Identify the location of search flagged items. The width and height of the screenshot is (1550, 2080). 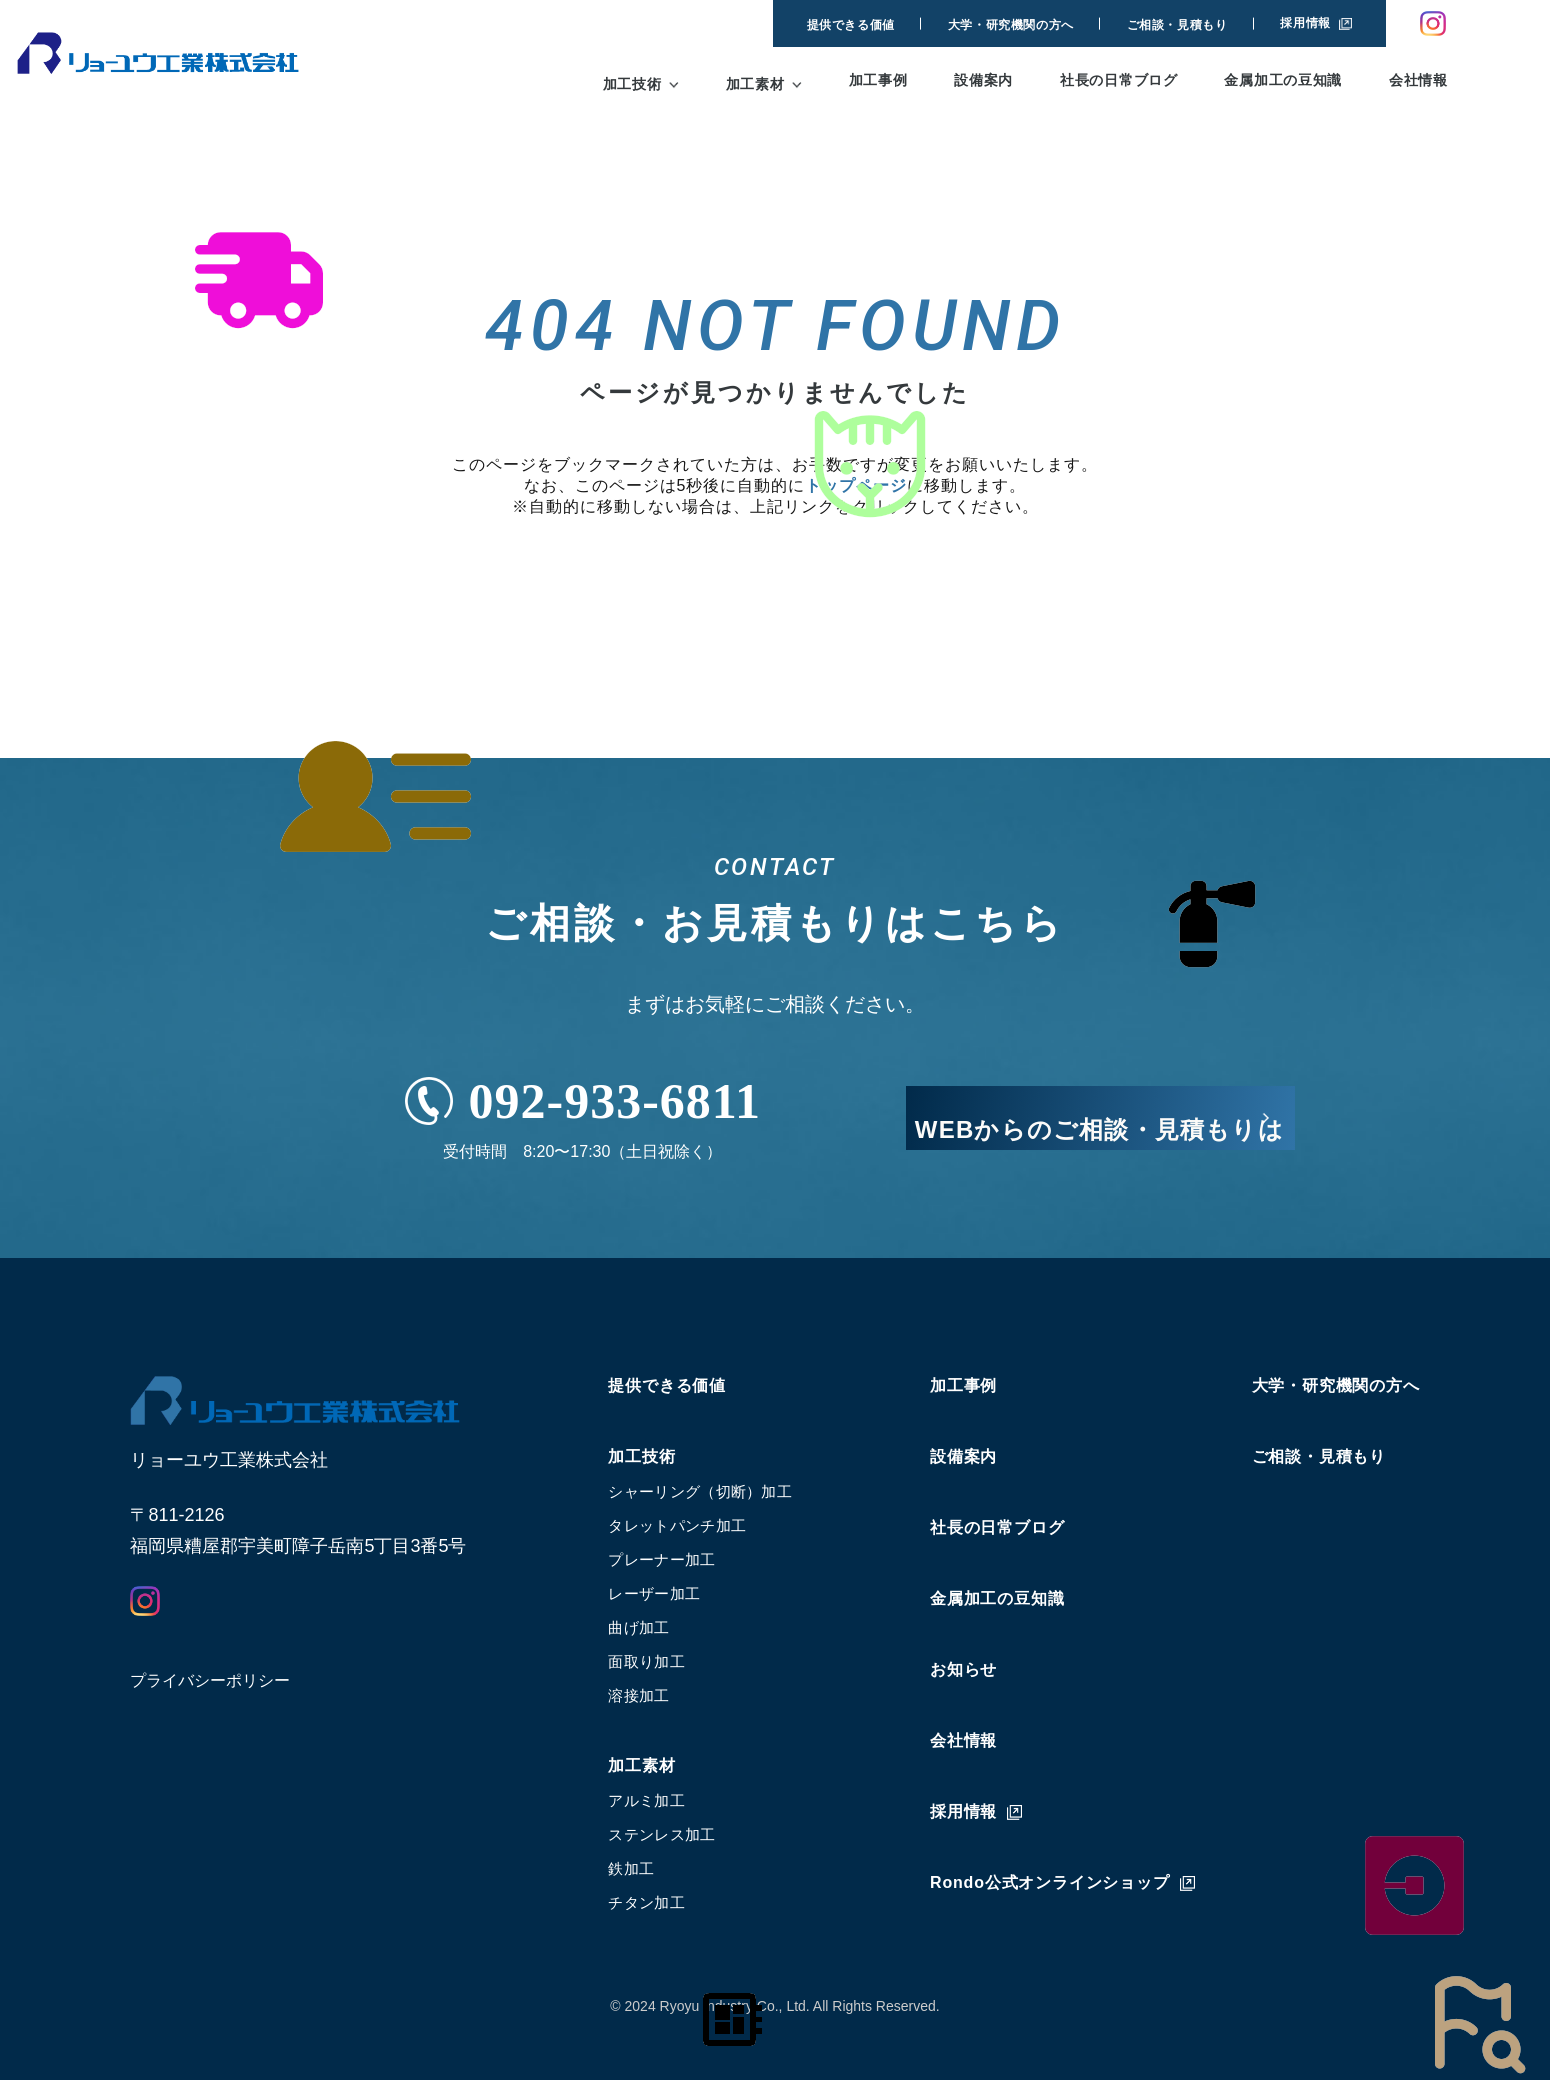
(1473, 2021).